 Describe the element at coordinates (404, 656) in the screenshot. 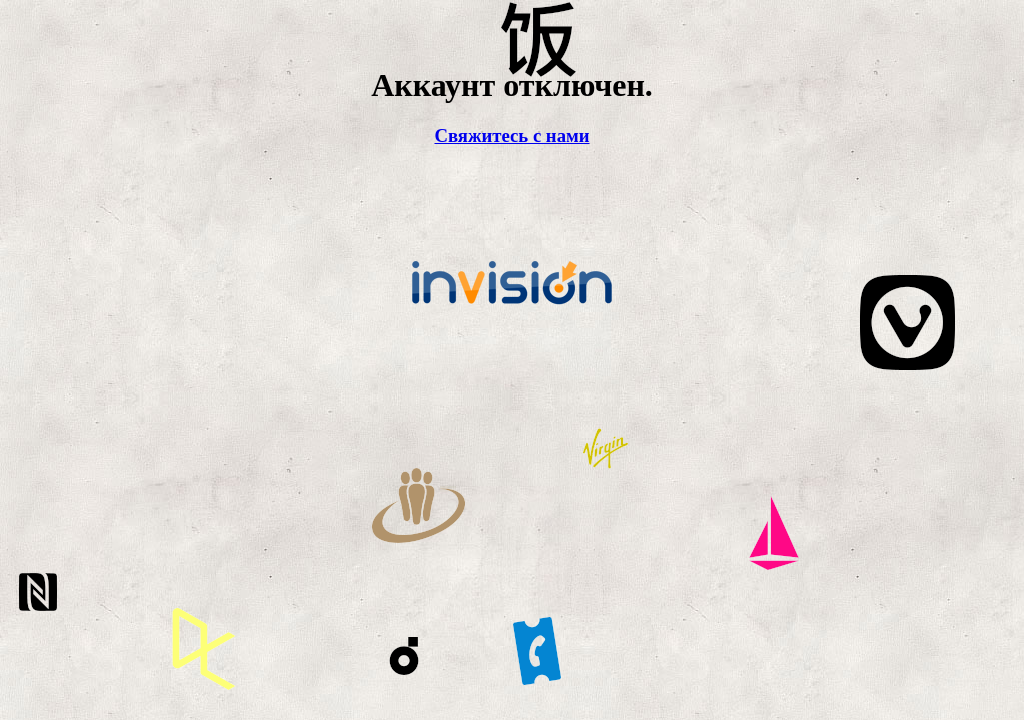

I see `open depositphotos stock image library` at that location.